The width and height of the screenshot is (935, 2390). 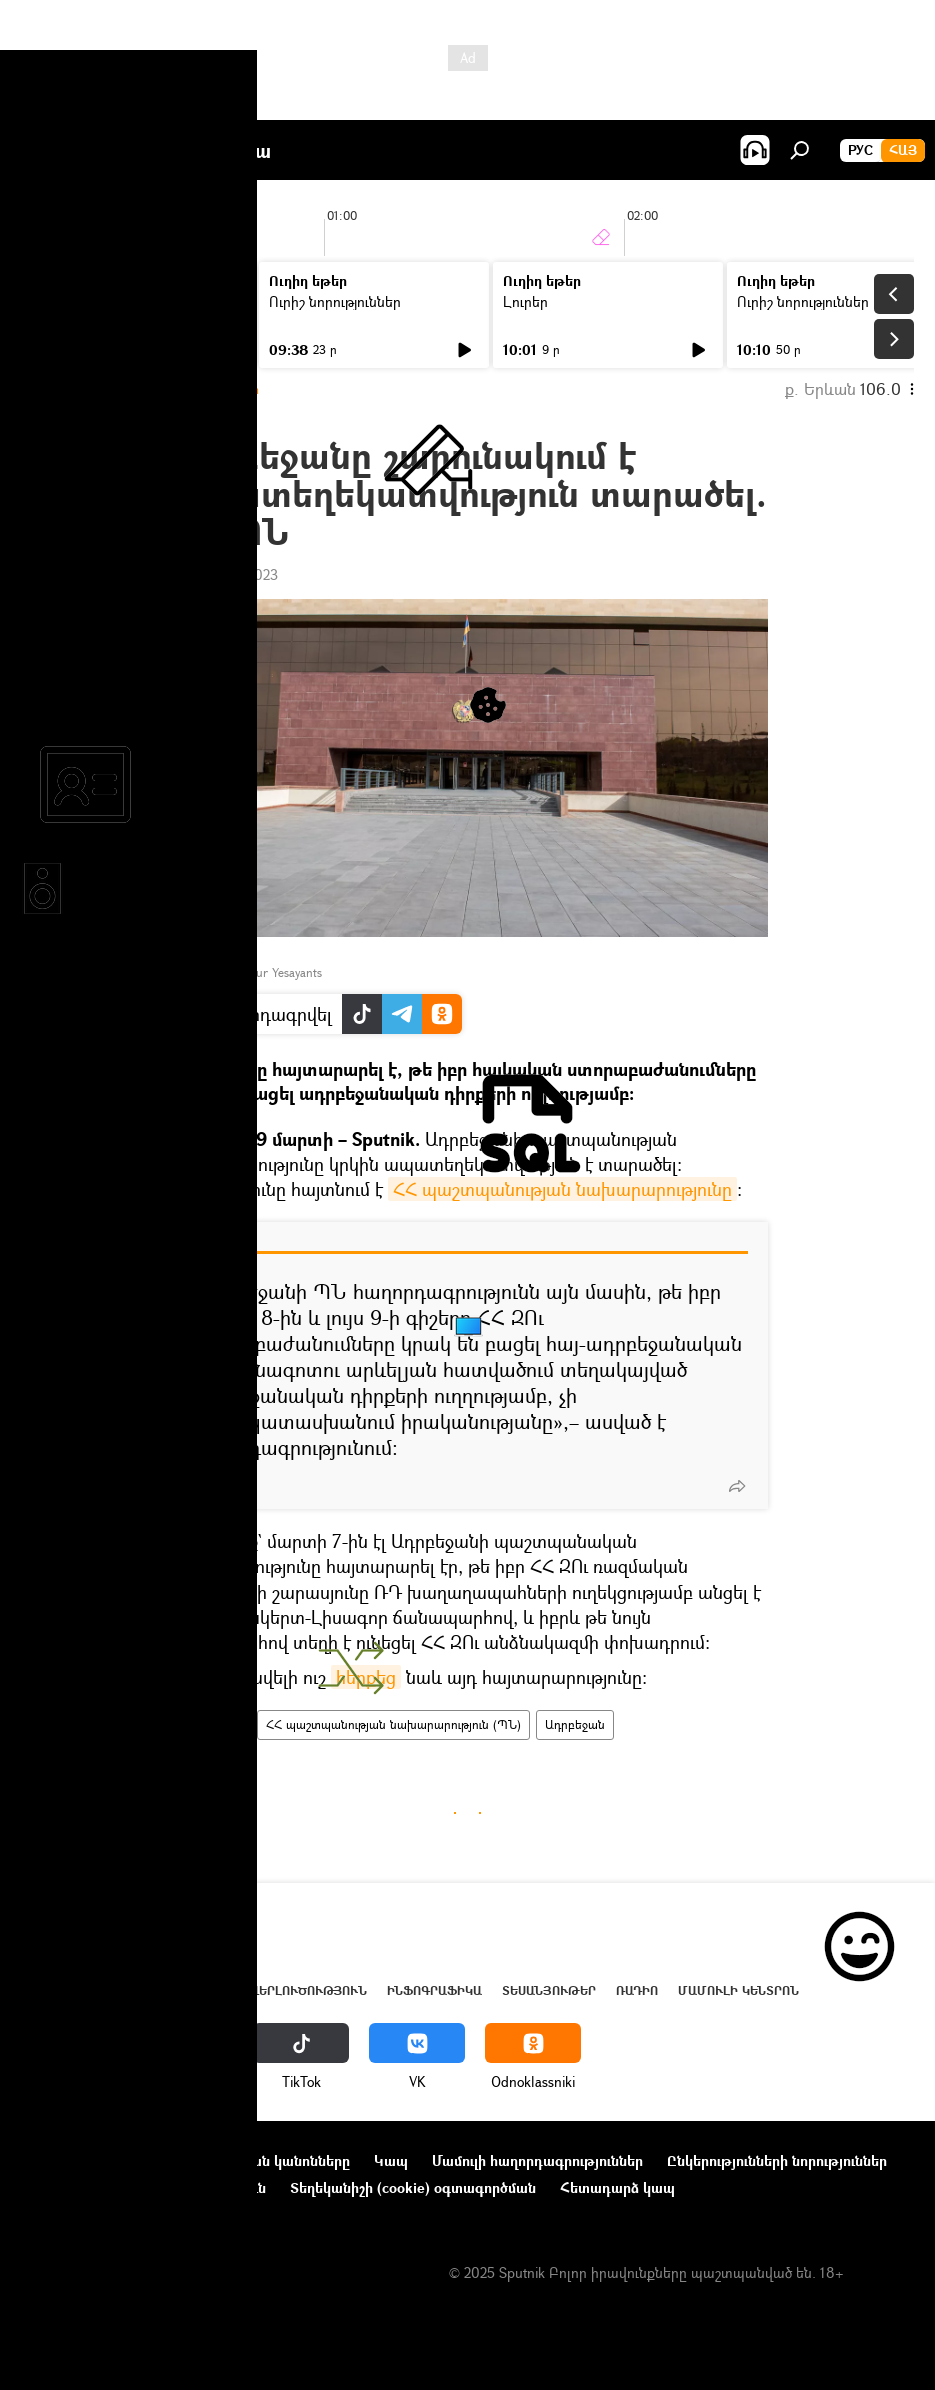 What do you see at coordinates (527, 1127) in the screenshot?
I see `open or view an SQL database file` at bounding box center [527, 1127].